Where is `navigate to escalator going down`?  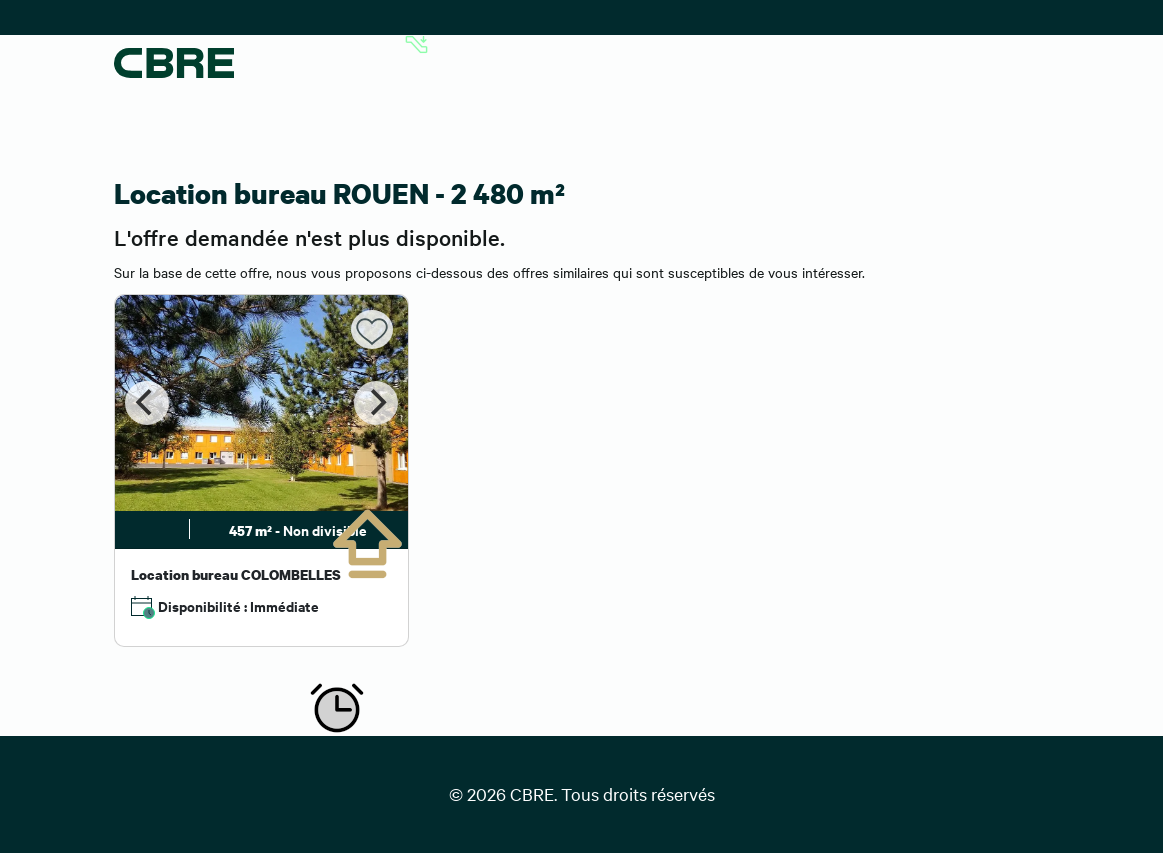
navigate to escalator going down is located at coordinates (416, 44).